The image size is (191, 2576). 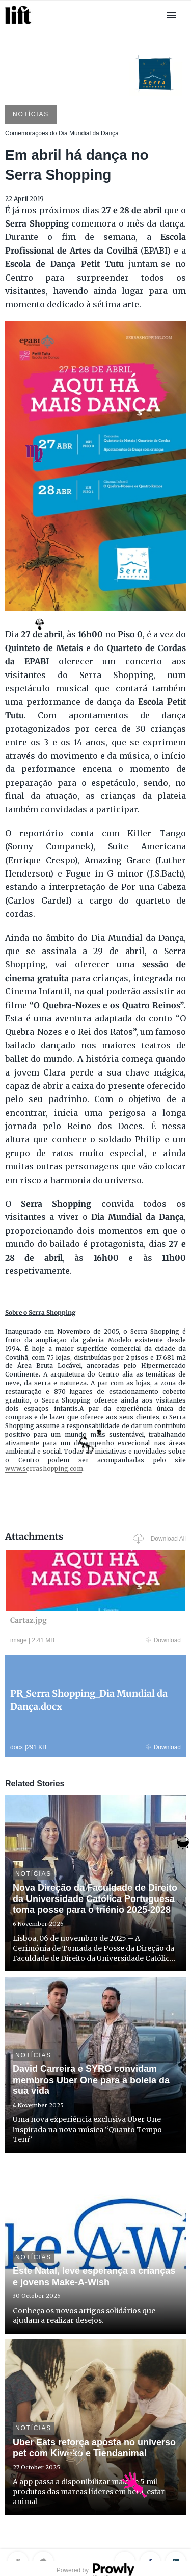 I want to click on view dinosaur exhibit or paleontology section, so click(x=86, y=1444).